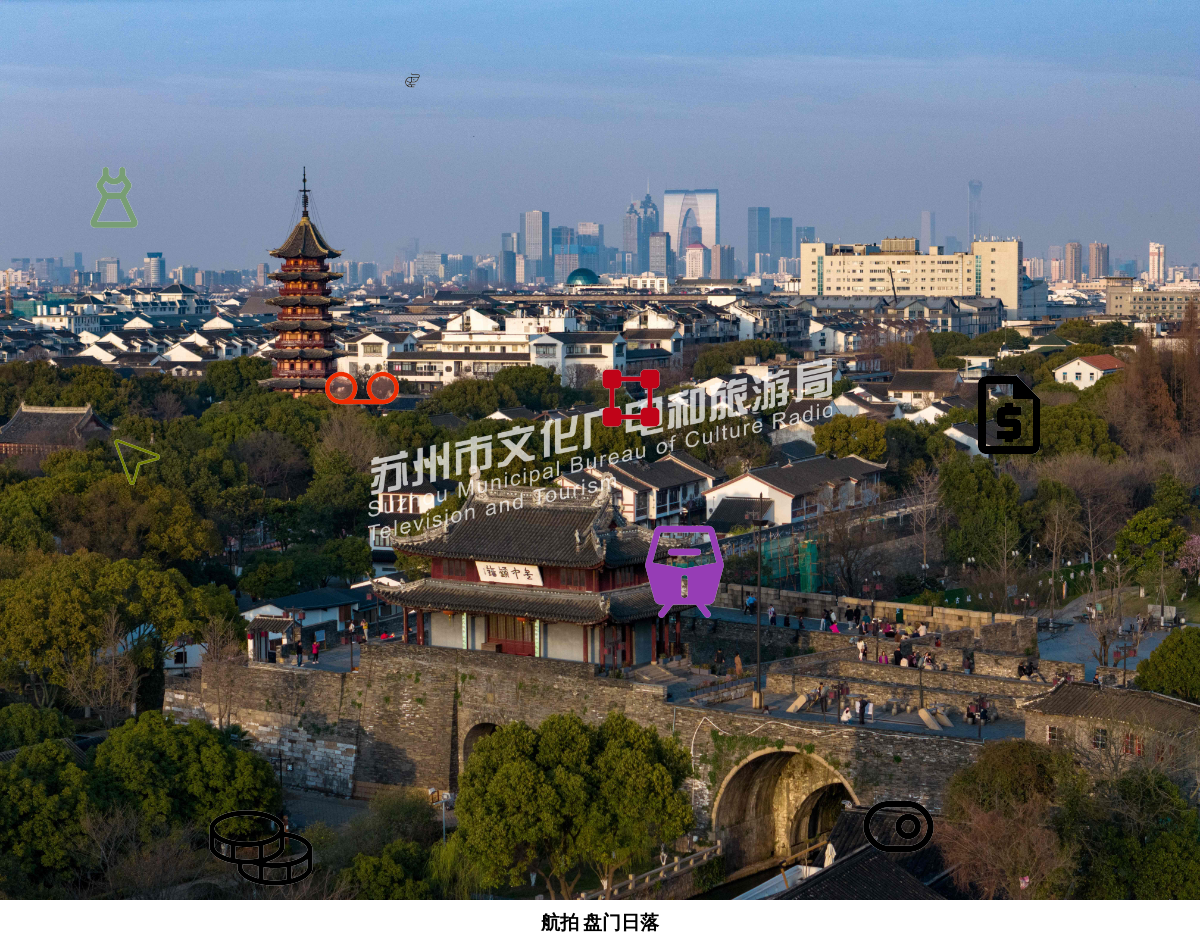 This screenshot has height=950, width=1200. What do you see at coordinates (684, 568) in the screenshot?
I see `access regional train schedules` at bounding box center [684, 568].